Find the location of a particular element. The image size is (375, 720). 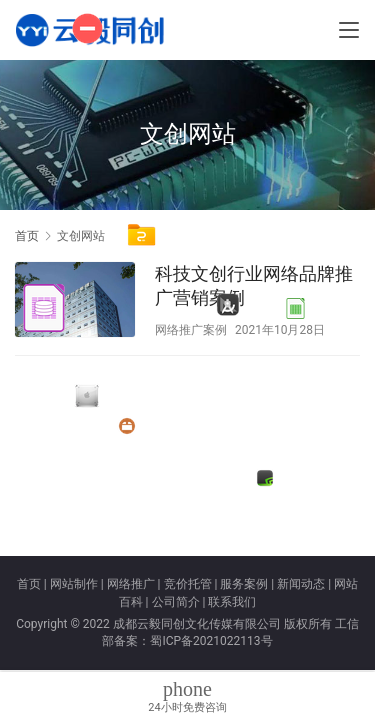

represents a power mac g4 computer in system settings is located at coordinates (87, 395).